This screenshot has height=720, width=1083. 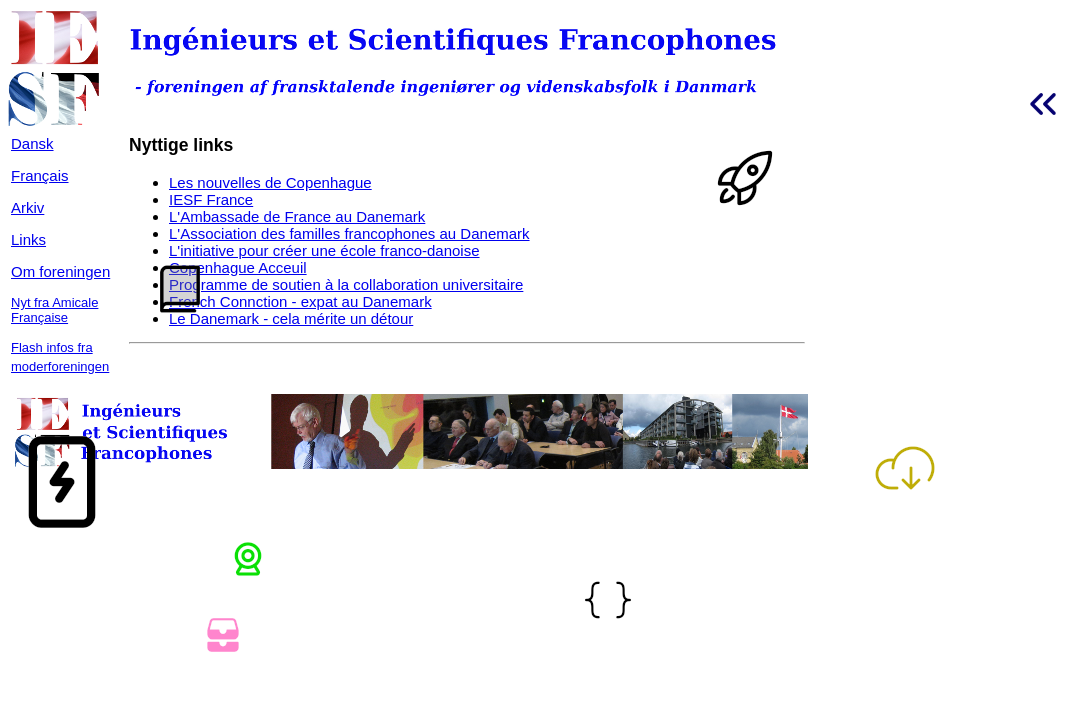 I want to click on access webcam settings, so click(x=248, y=559).